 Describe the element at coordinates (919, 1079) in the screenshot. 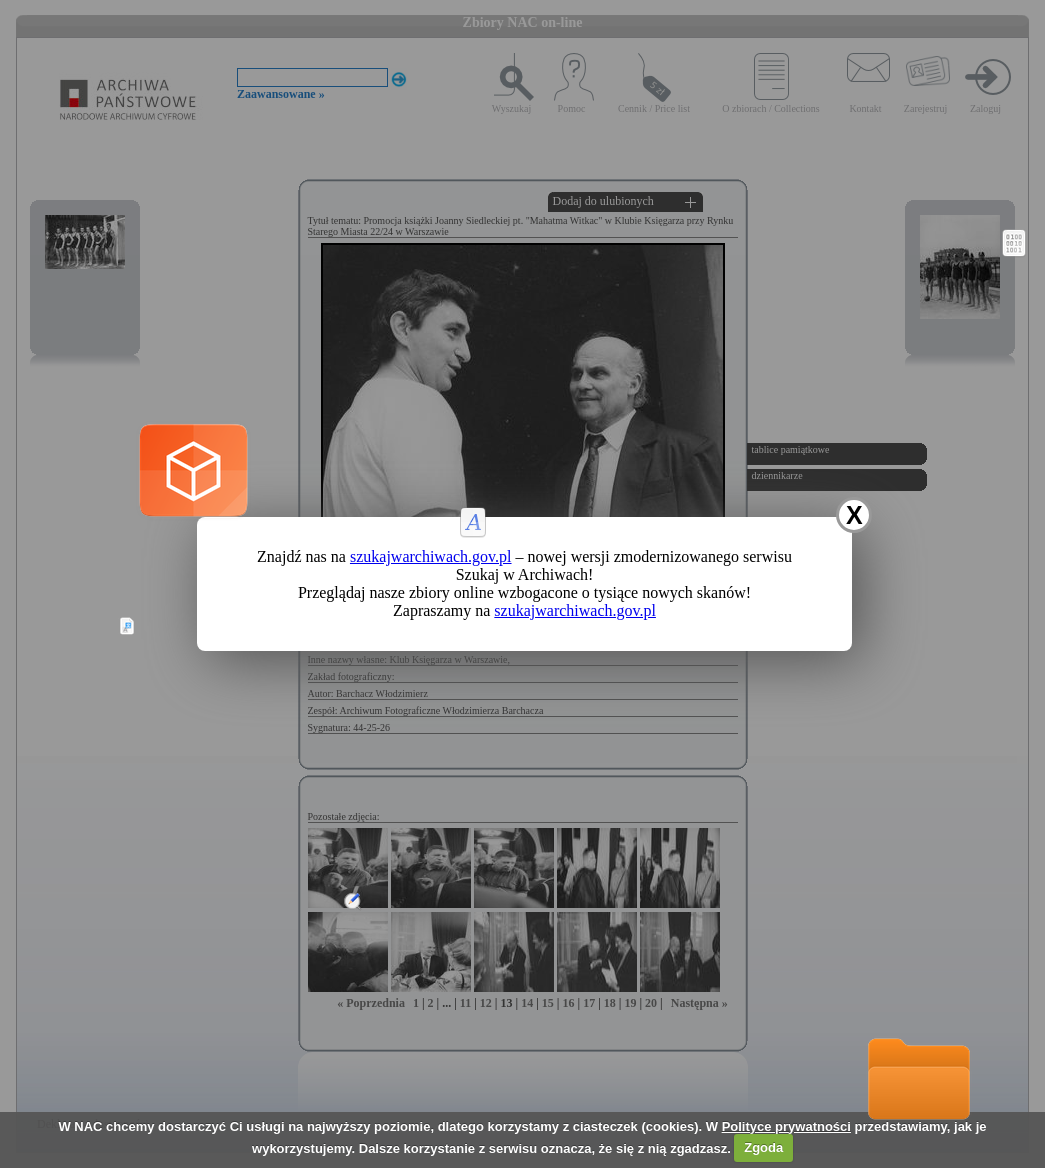

I see `open folder containing files` at that location.